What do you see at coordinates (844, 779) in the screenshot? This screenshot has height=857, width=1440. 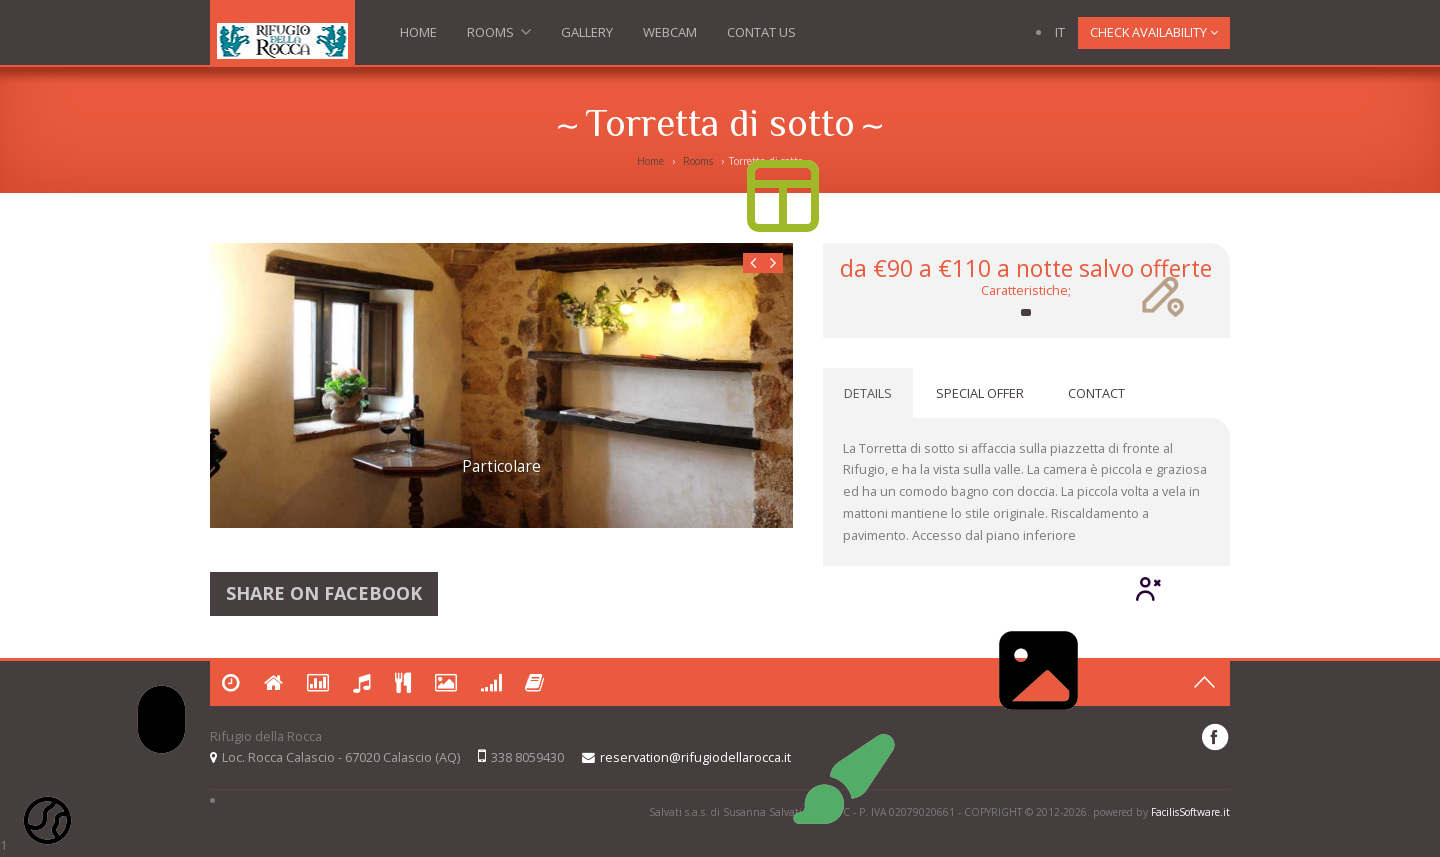 I see `access drawing or painting tools` at bounding box center [844, 779].